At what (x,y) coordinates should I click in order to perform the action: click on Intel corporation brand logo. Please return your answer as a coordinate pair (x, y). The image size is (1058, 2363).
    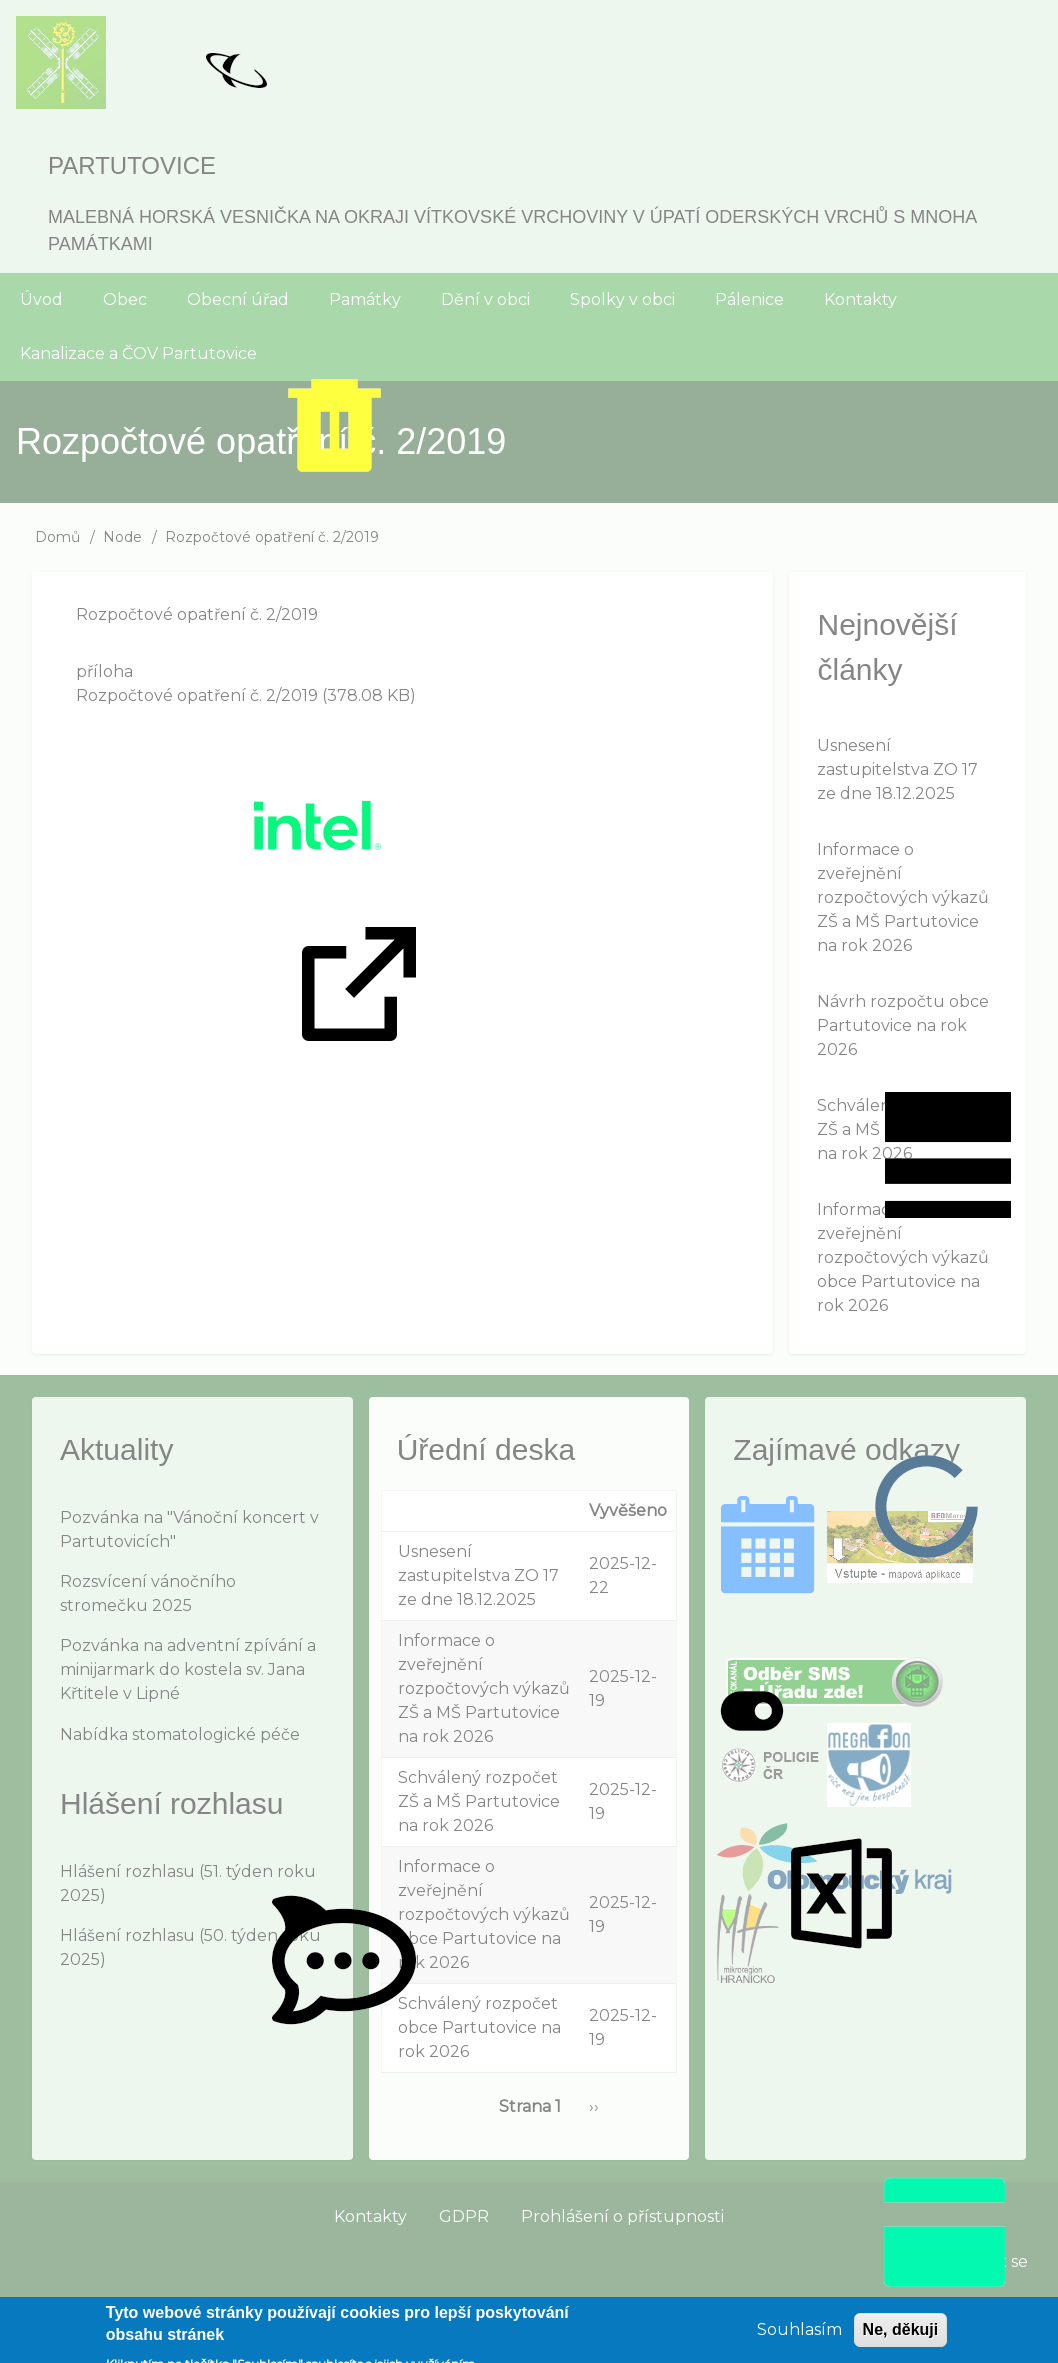
    Looking at the image, I should click on (317, 825).